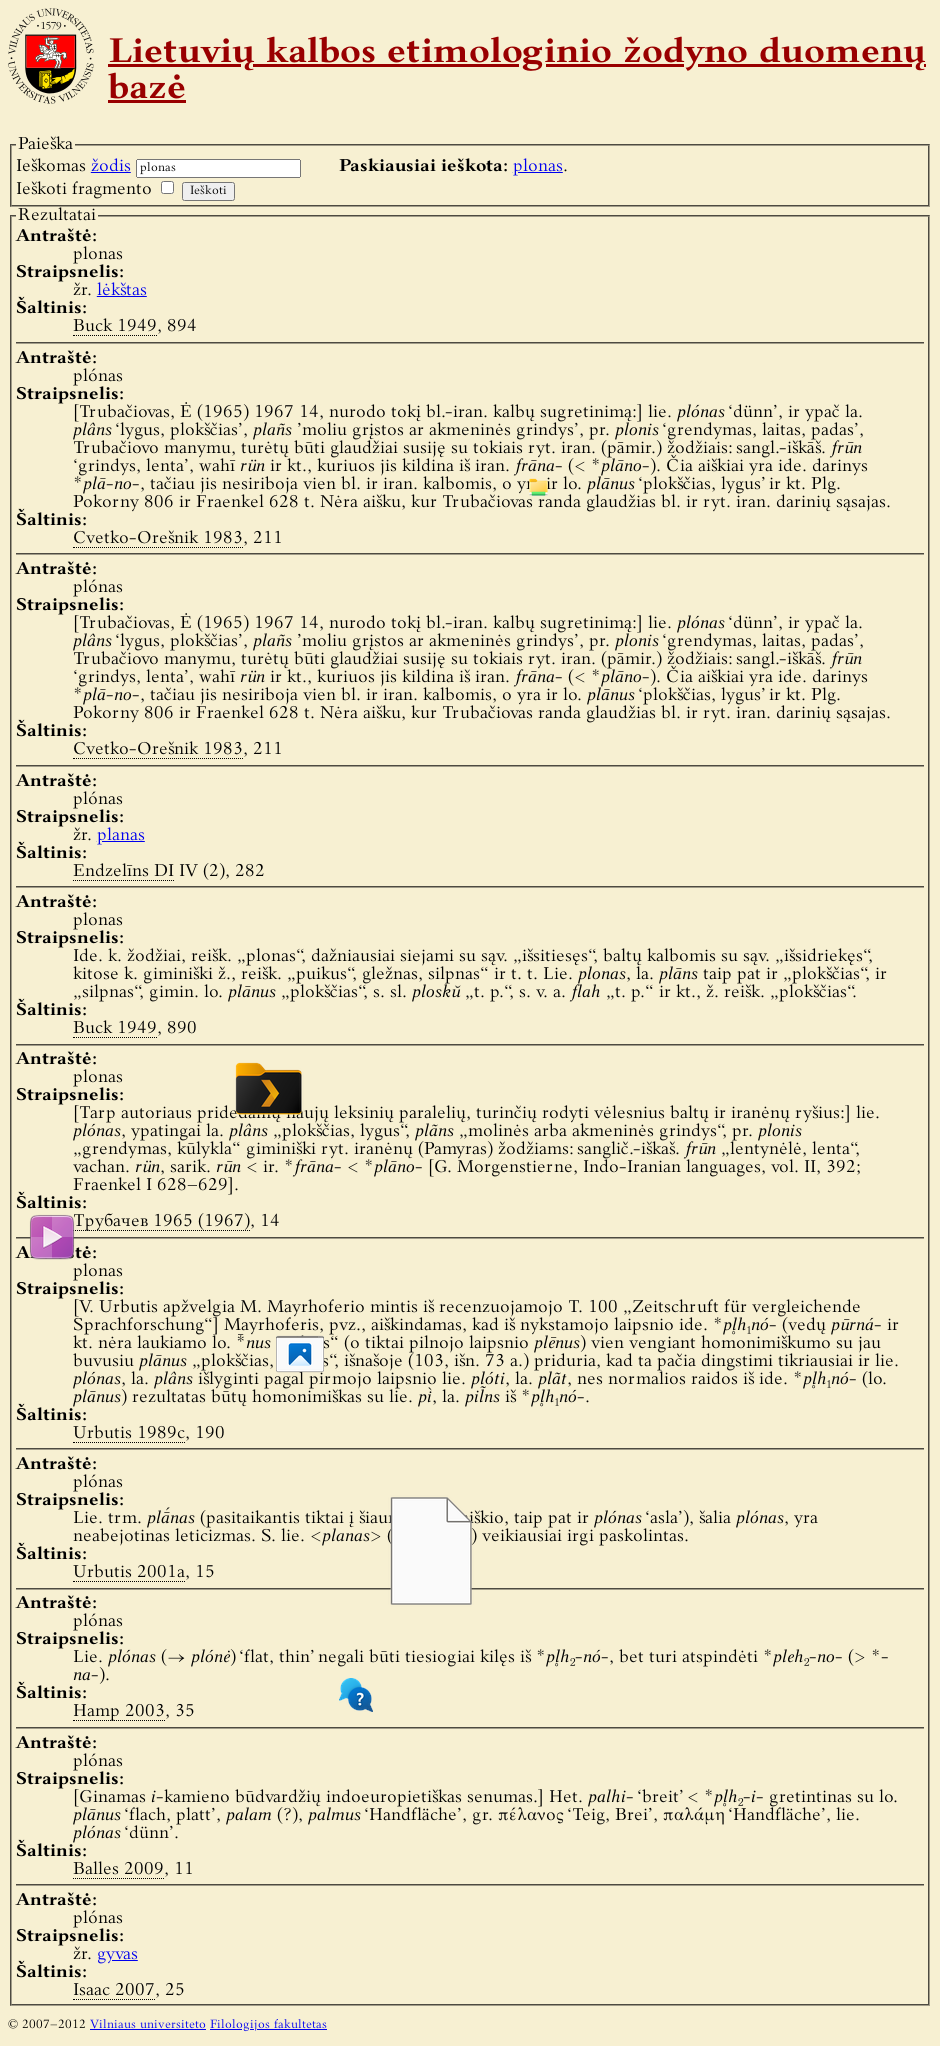 Image resolution: width=940 pixels, height=2046 pixels. What do you see at coordinates (52, 1237) in the screenshot?
I see `access media codec settings` at bounding box center [52, 1237].